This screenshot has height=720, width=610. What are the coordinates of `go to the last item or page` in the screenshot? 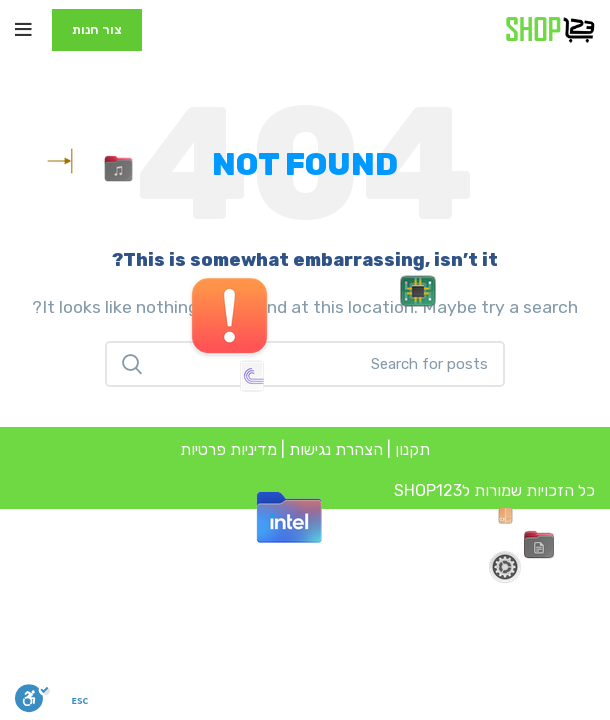 It's located at (60, 161).